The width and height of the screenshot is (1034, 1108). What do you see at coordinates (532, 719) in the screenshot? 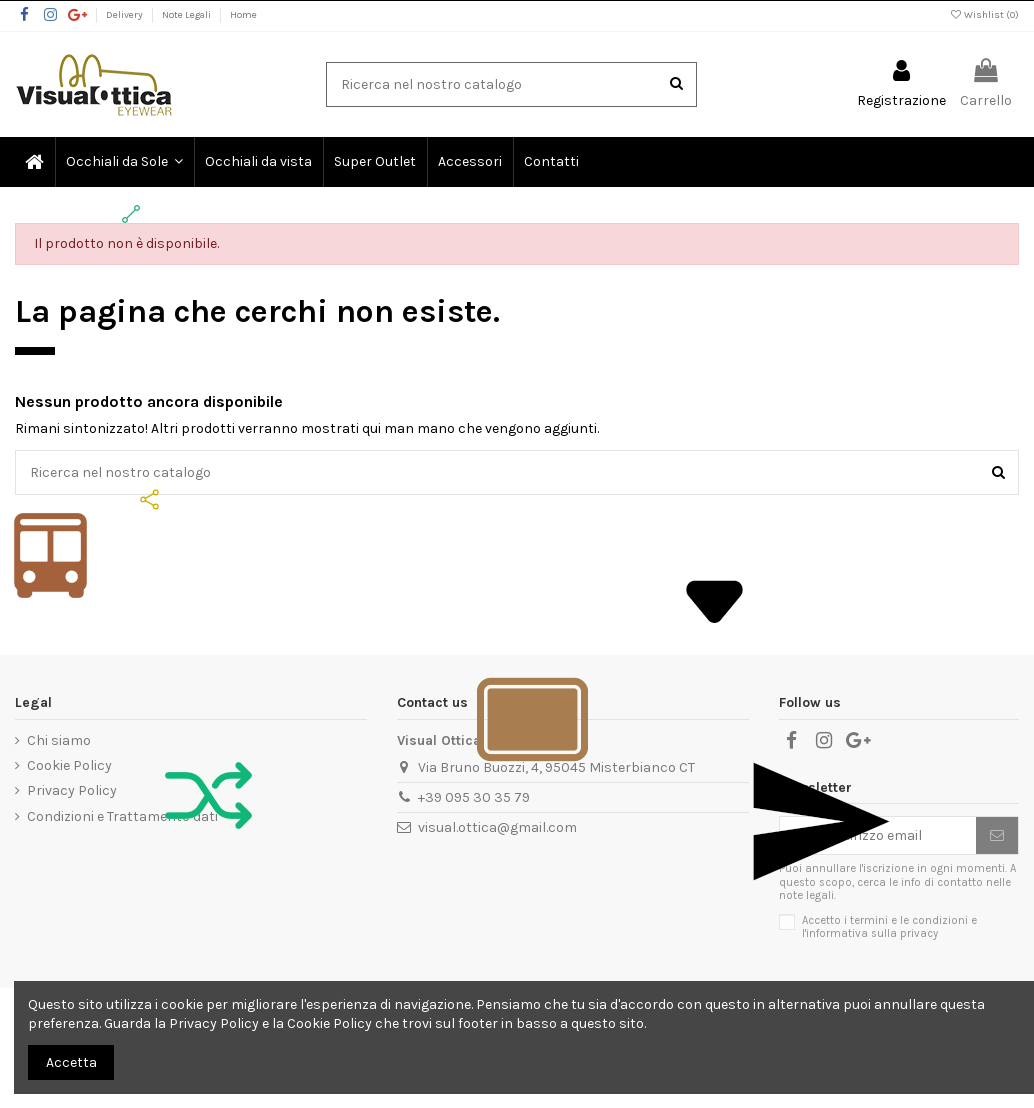
I see `switch to landscape orientation` at bounding box center [532, 719].